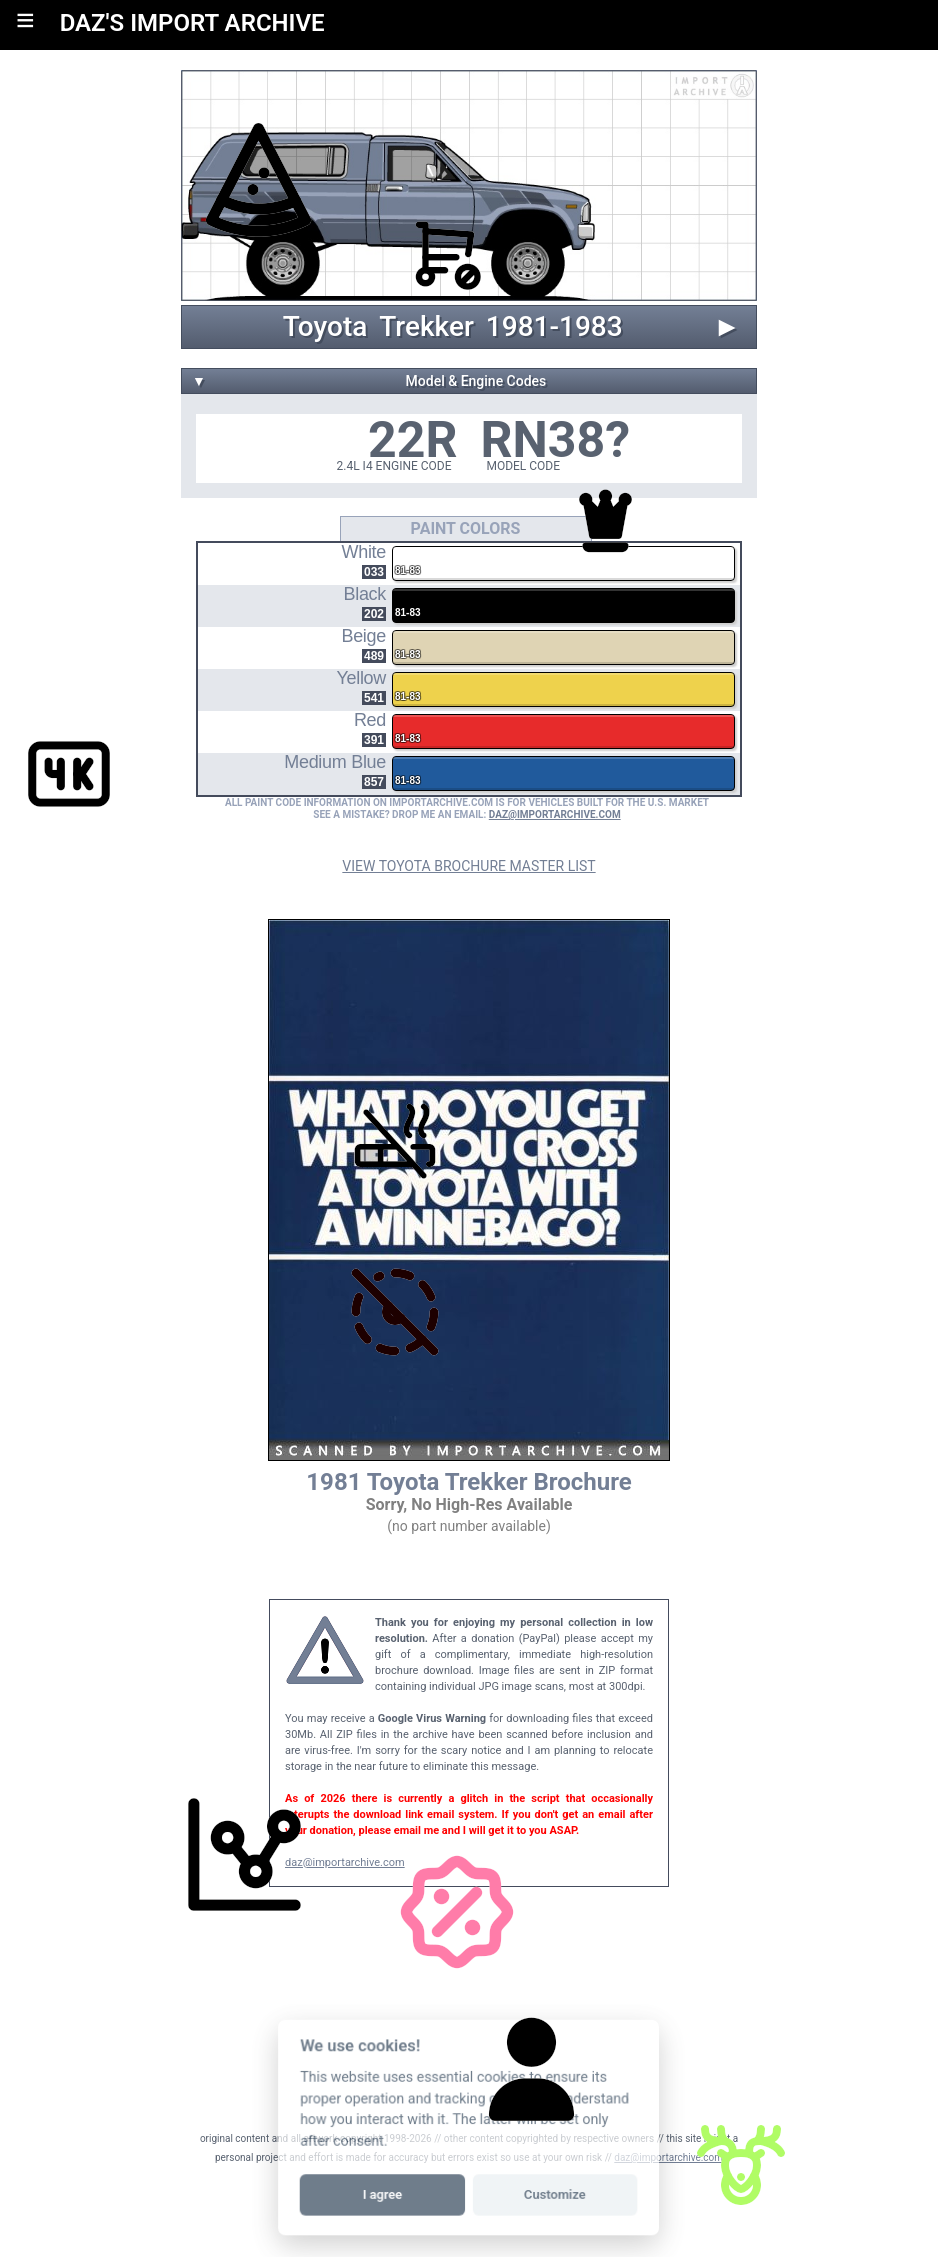 Image resolution: width=938 pixels, height=2257 pixels. Describe the element at coordinates (395, 1312) in the screenshot. I see `disable tilt-shift effect` at that location.